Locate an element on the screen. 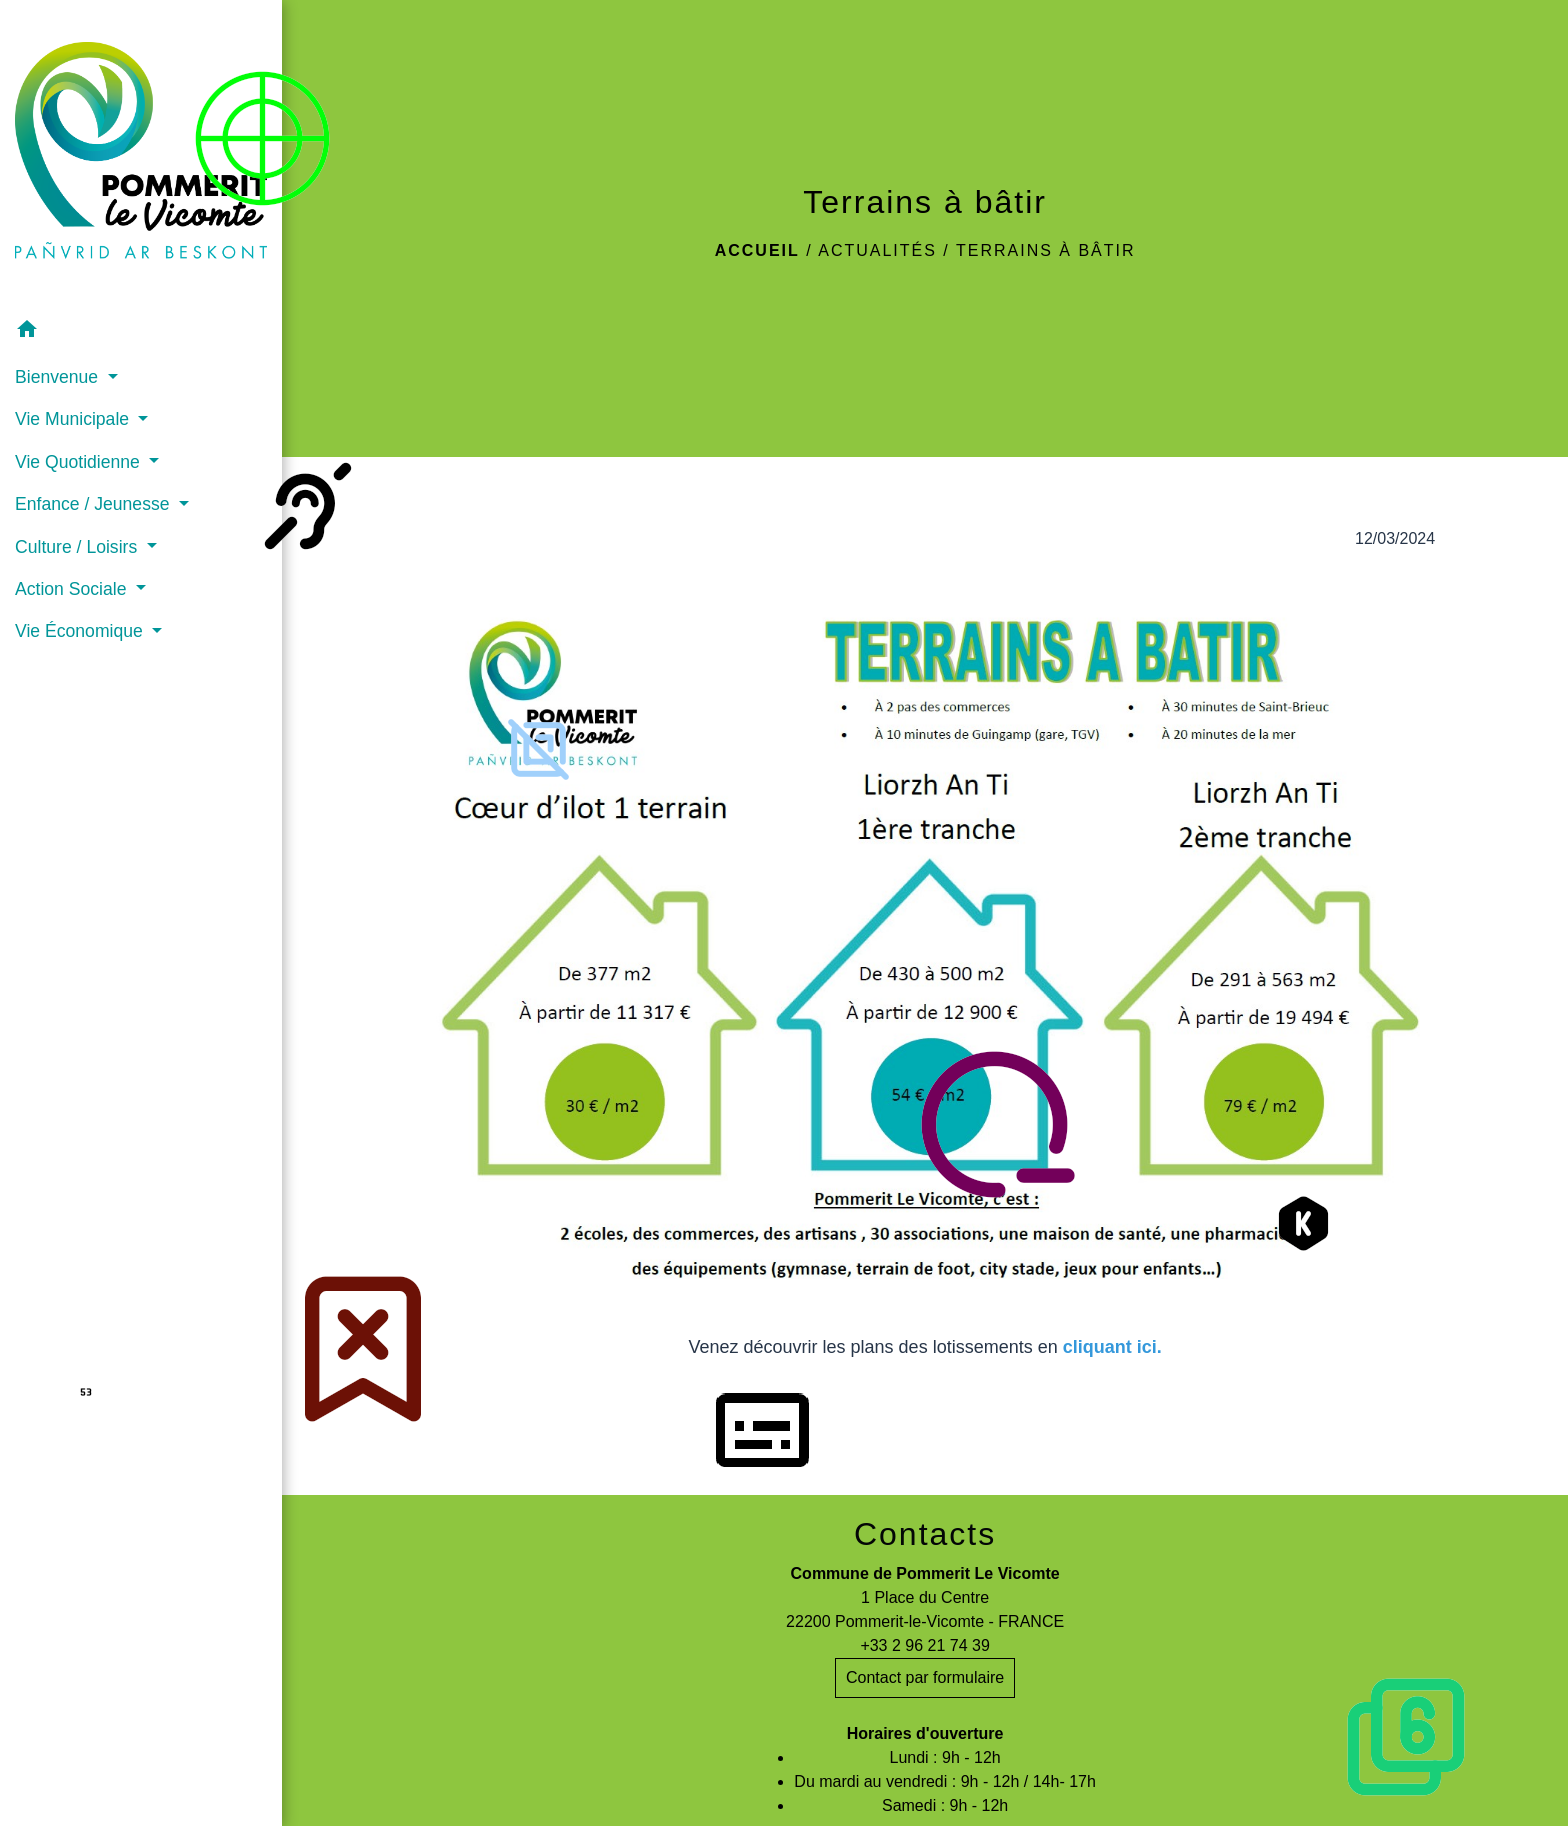  indicates a keyboard shortcut or hotkey is located at coordinates (1303, 1223).